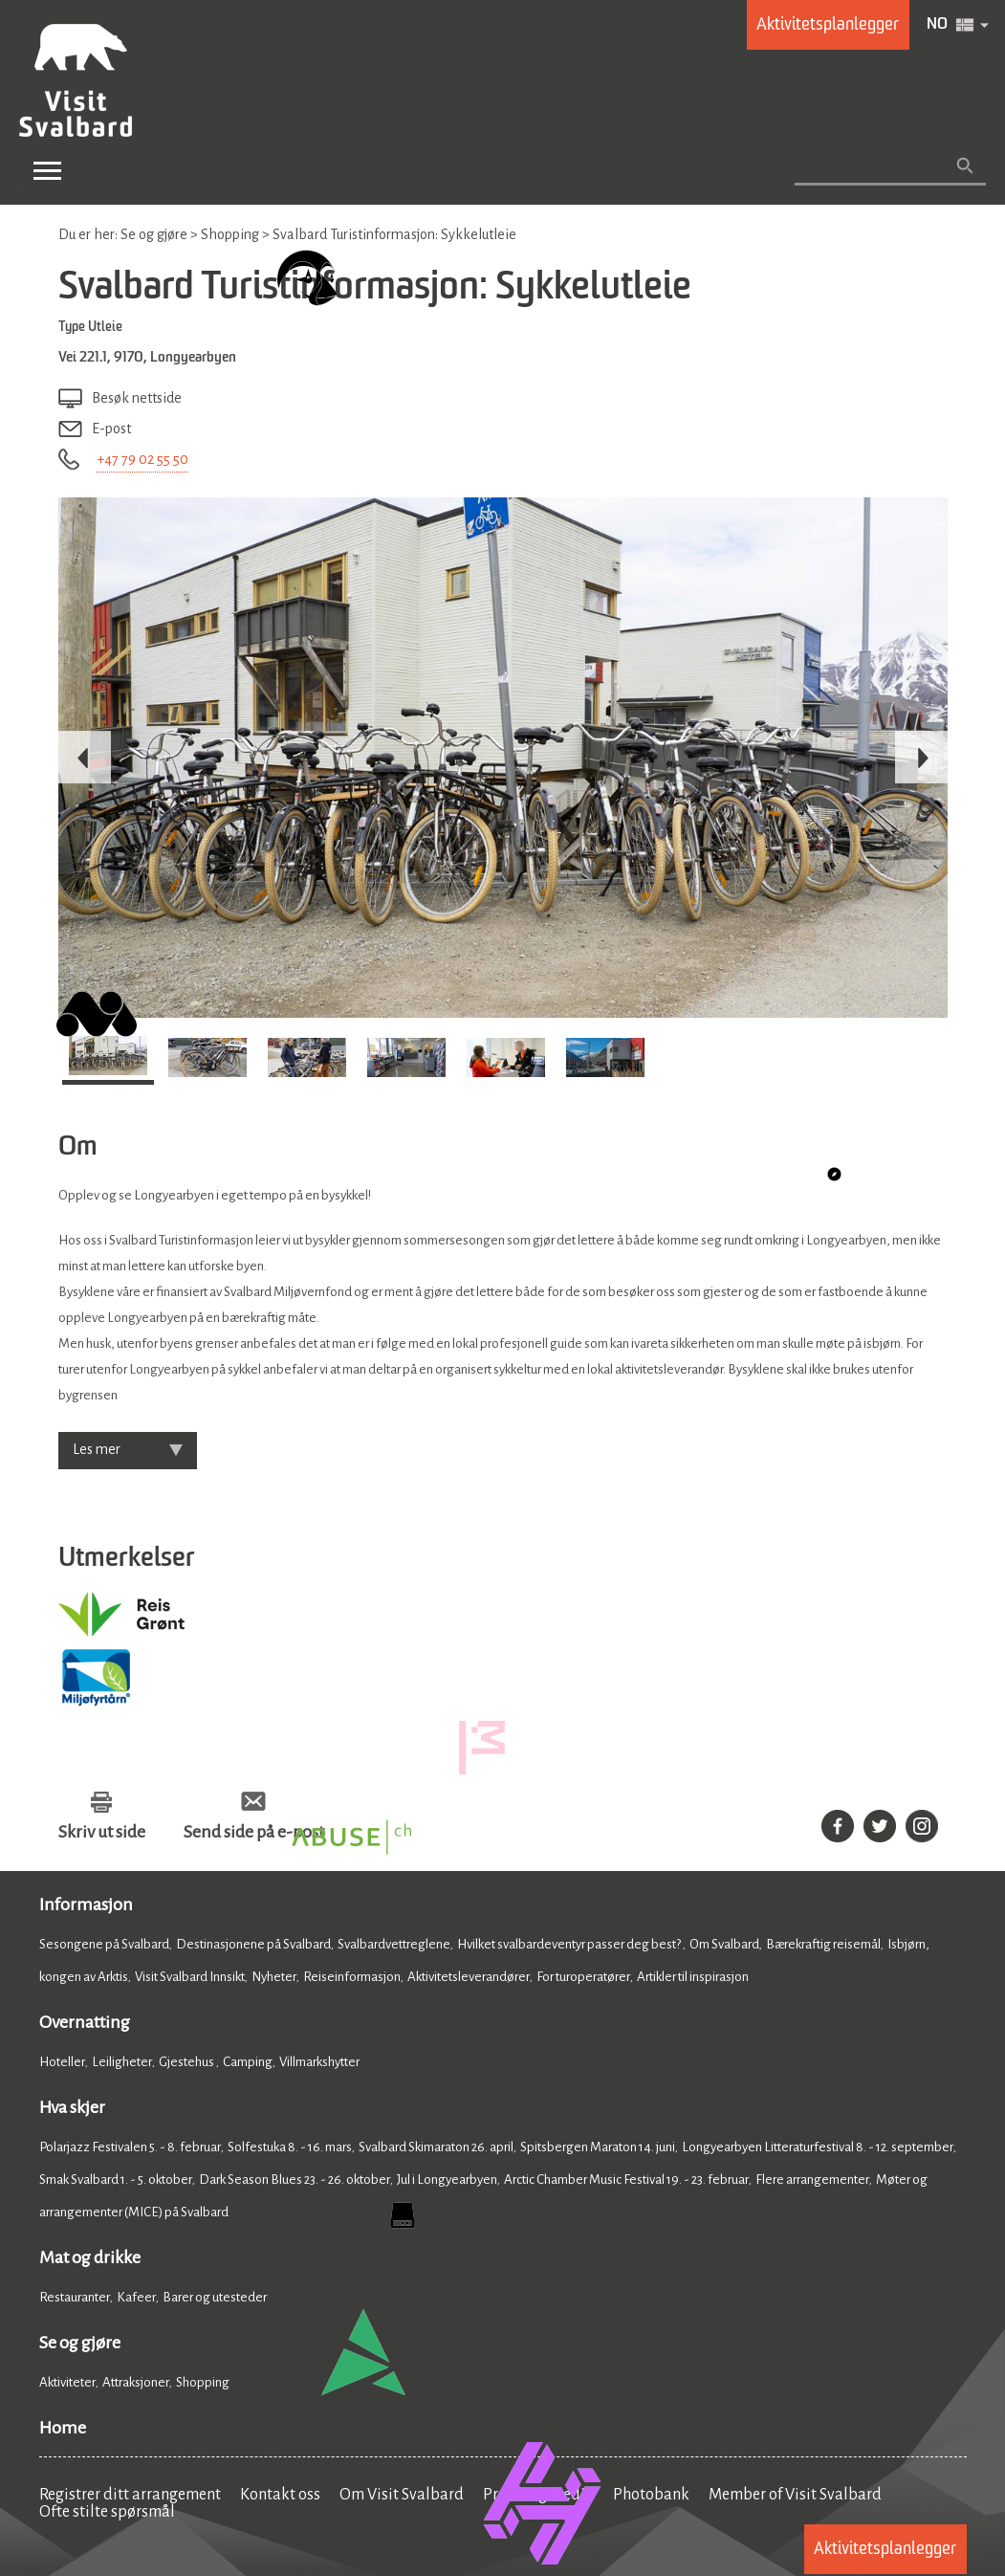 This screenshot has height=2576, width=1005. I want to click on open matomo analytics dashboard, so click(97, 1014).